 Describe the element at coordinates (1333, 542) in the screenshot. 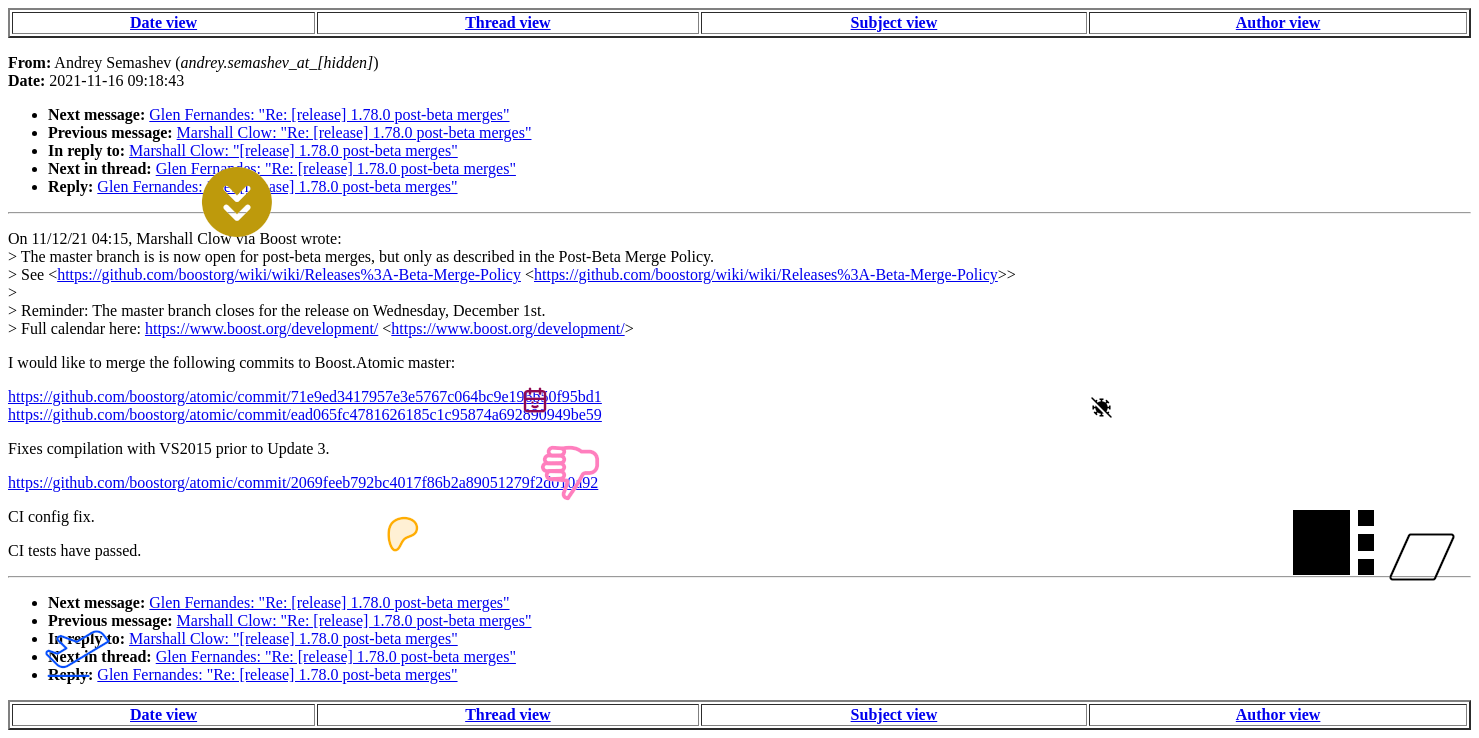

I see `toggle sidebar panel visibility` at that location.